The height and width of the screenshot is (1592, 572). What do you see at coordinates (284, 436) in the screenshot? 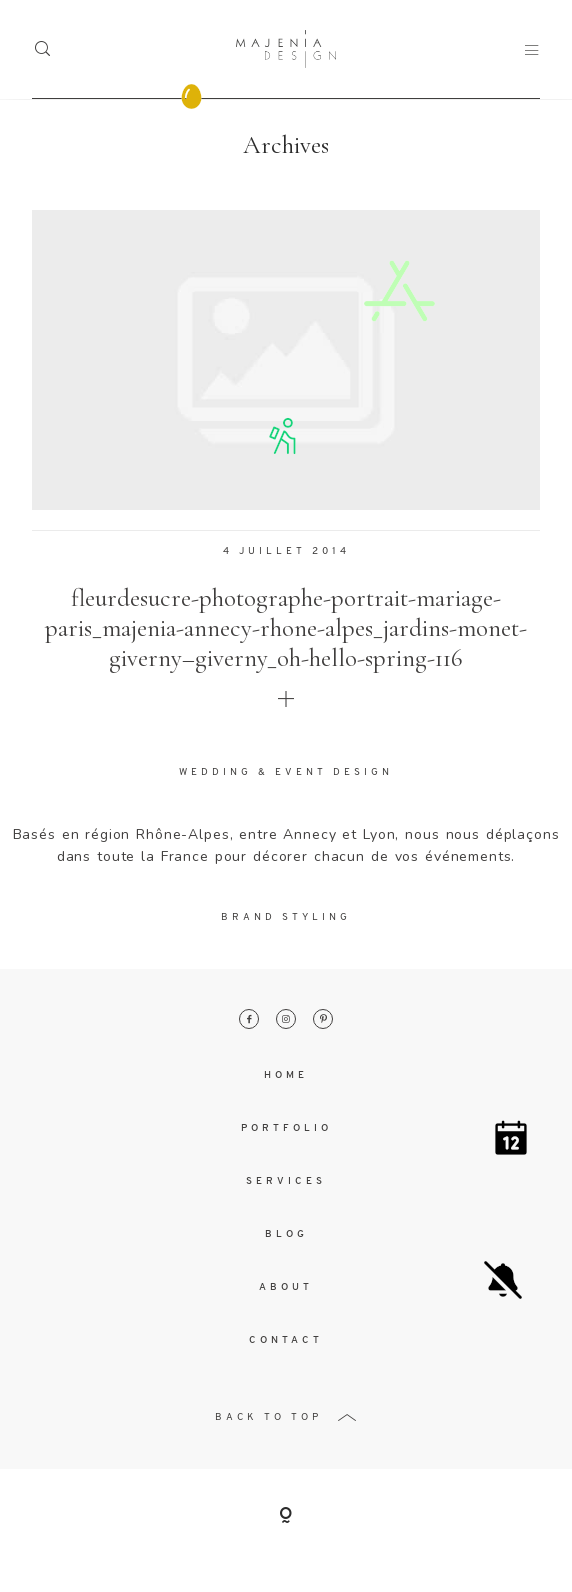
I see `access hiking trails or outdoor activities` at bounding box center [284, 436].